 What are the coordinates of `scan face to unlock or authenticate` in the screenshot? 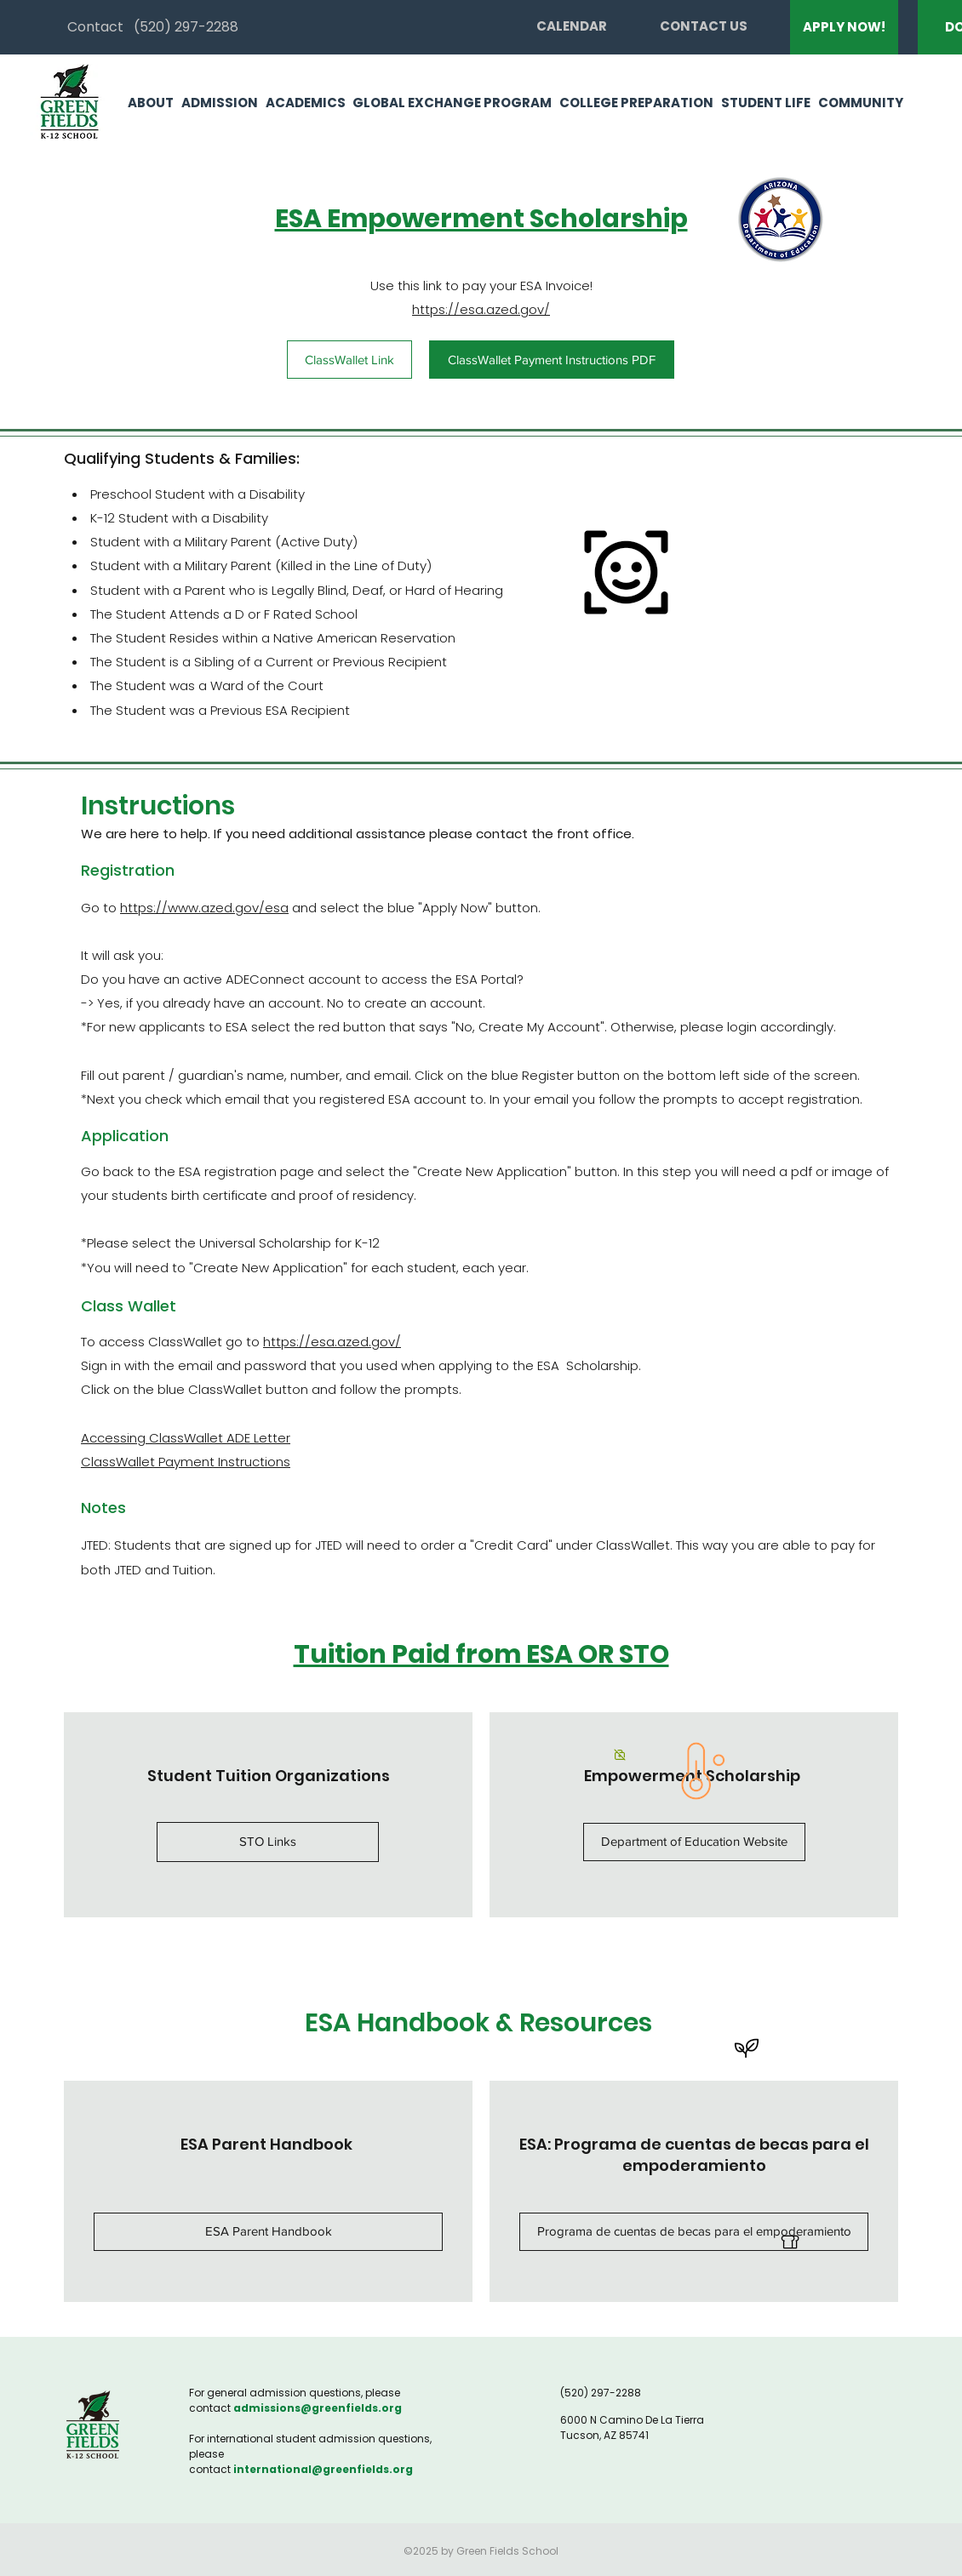 It's located at (626, 572).